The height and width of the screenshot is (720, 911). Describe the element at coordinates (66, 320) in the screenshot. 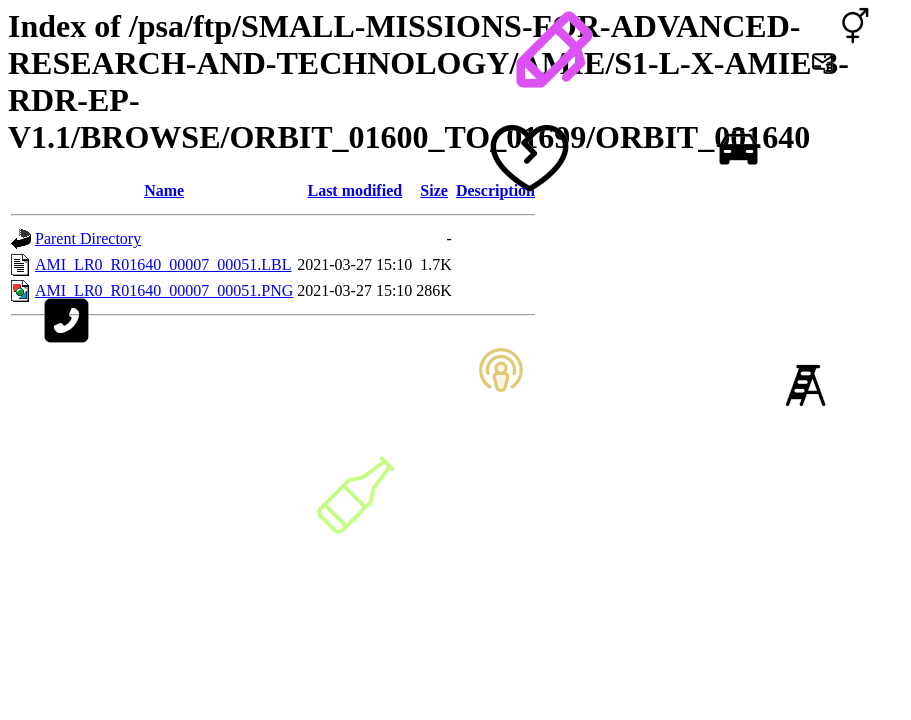

I see `tap to make a phone call` at that location.